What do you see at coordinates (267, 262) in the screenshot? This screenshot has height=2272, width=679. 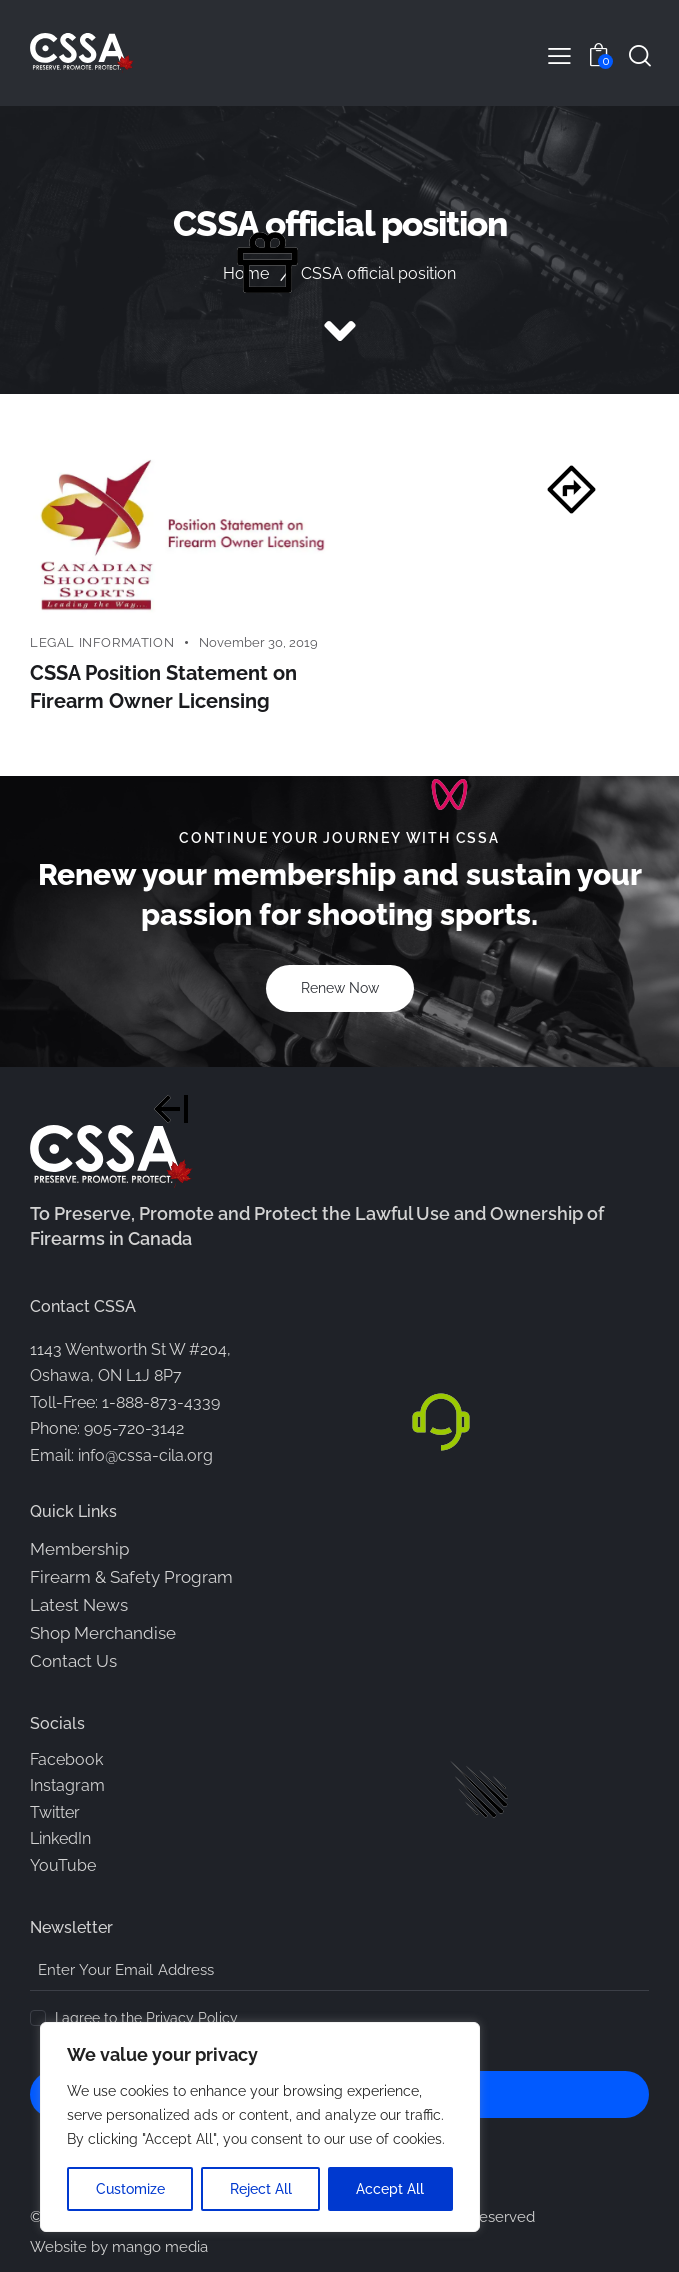 I see `view available rewards or gifts` at bounding box center [267, 262].